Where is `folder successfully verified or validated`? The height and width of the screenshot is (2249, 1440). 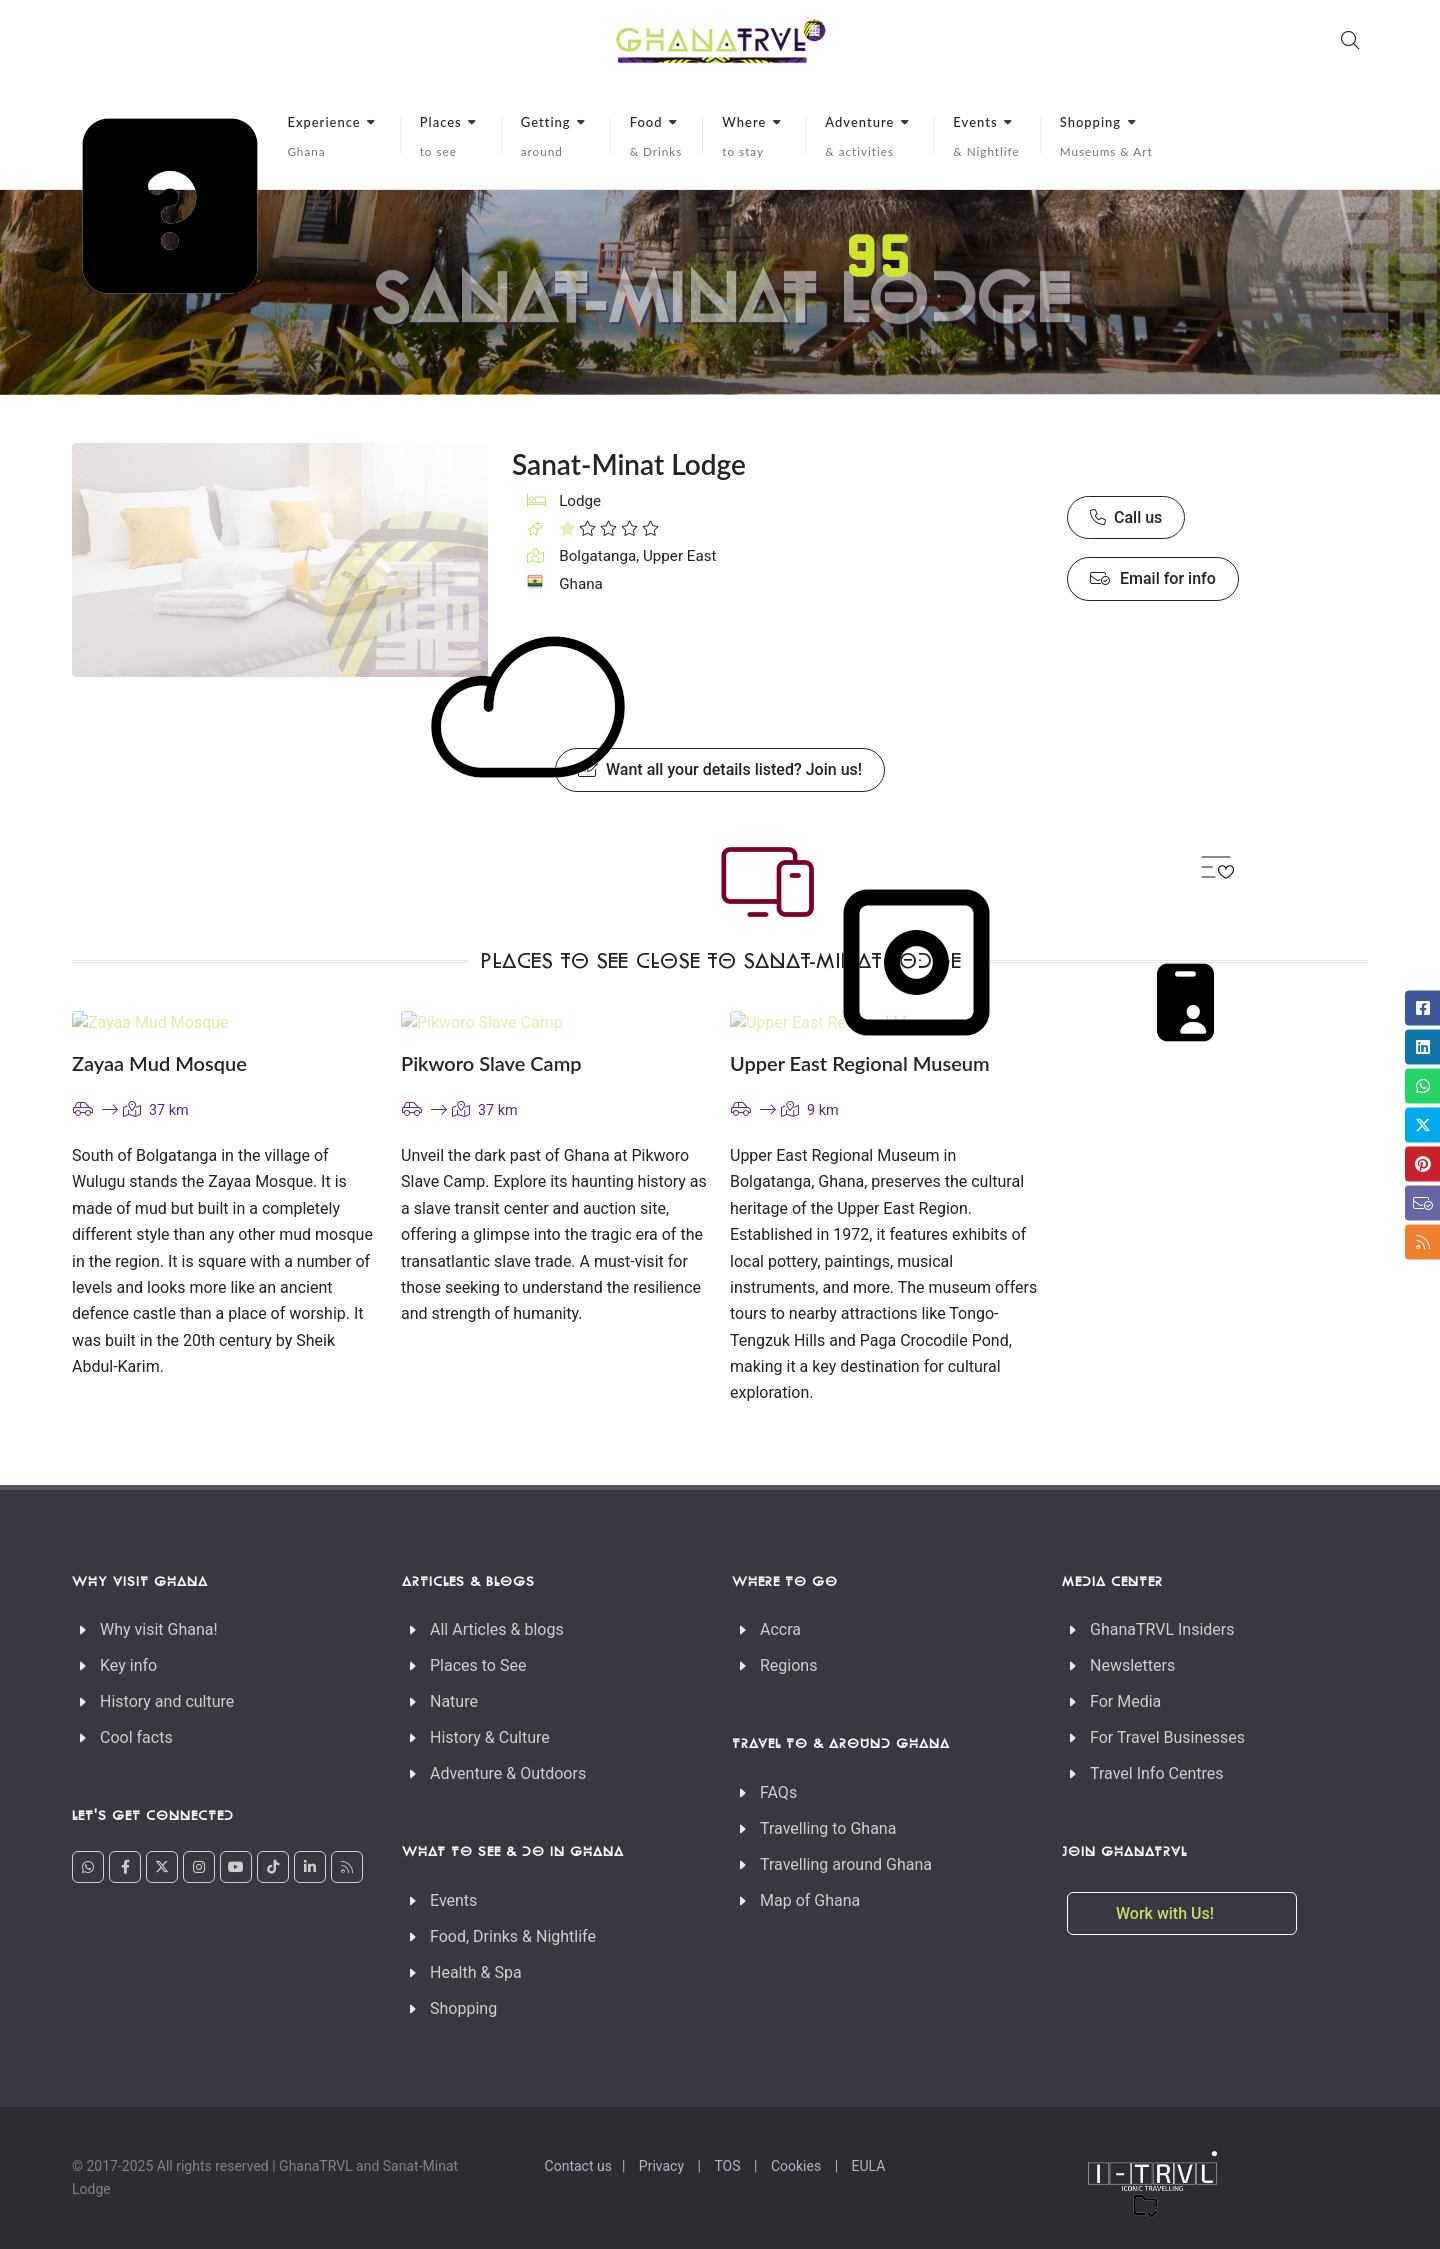
folder successfully verified or validated is located at coordinates (1145, 2205).